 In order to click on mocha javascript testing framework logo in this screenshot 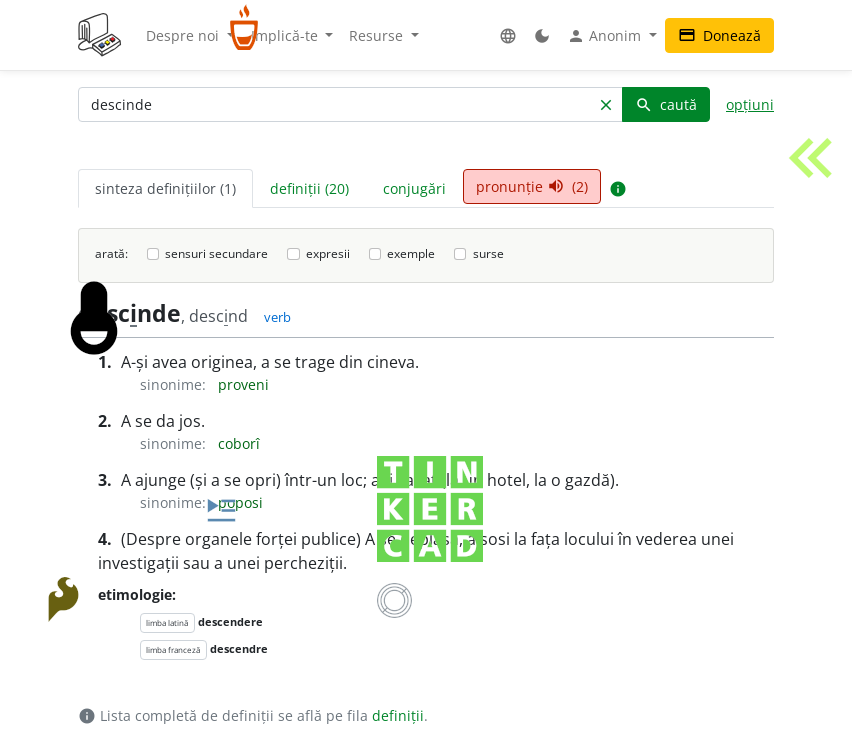, I will do `click(244, 27)`.